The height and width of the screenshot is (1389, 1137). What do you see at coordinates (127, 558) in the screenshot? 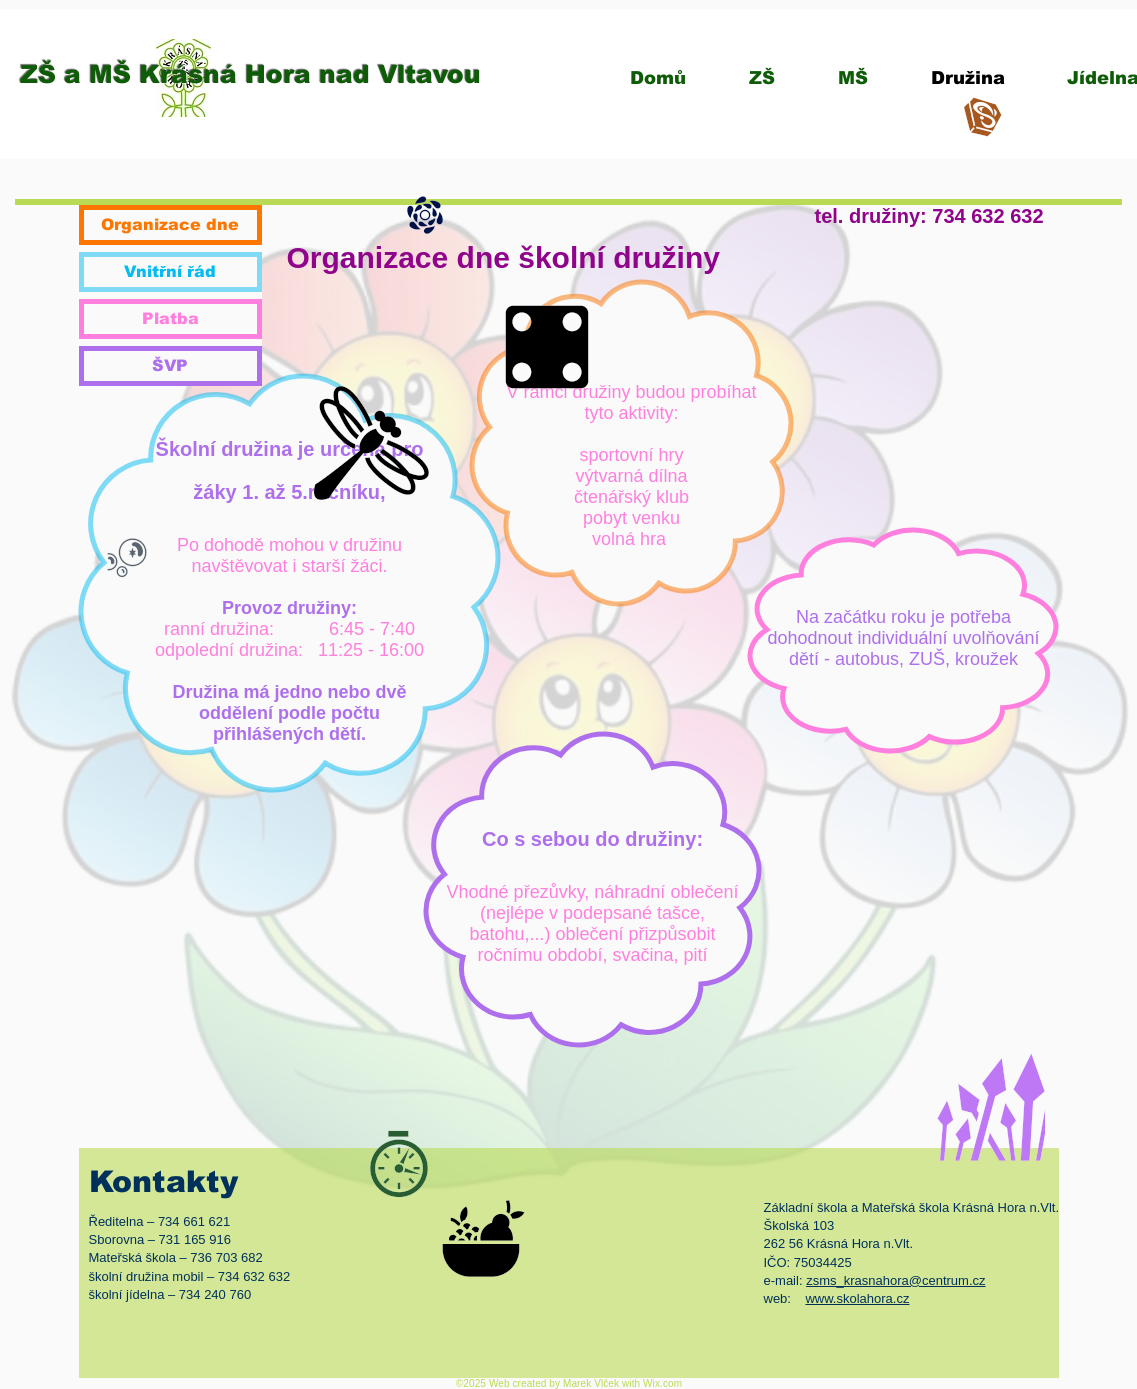
I see `dragon ball collectible items in a game interface` at bounding box center [127, 558].